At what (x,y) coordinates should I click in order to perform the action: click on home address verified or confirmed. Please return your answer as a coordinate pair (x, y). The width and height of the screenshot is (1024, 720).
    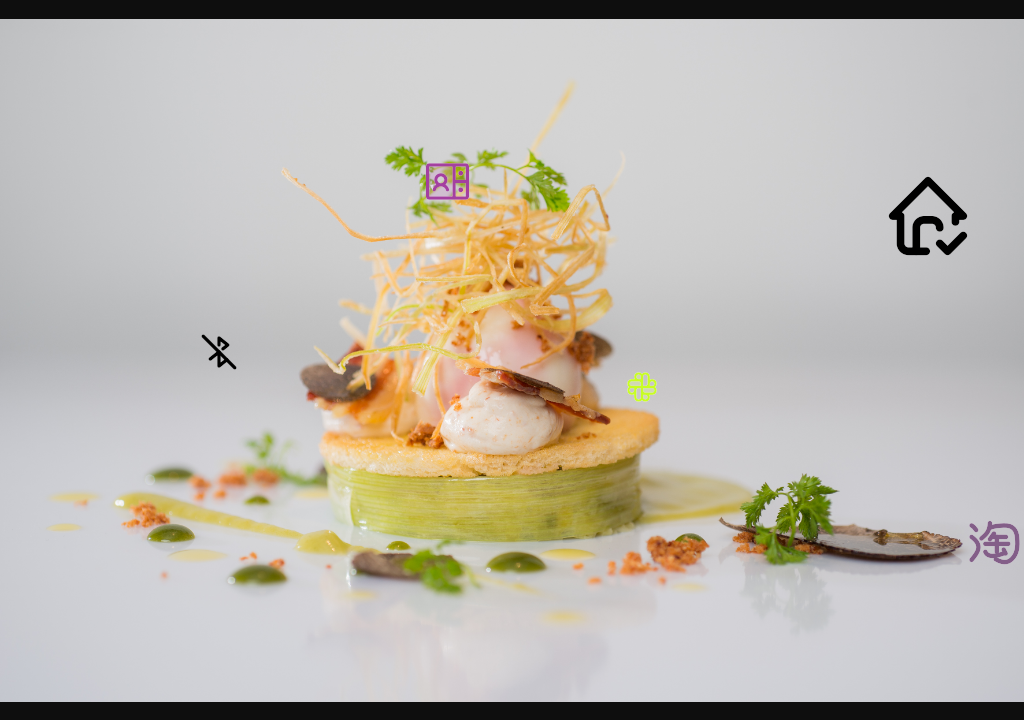
    Looking at the image, I should click on (928, 216).